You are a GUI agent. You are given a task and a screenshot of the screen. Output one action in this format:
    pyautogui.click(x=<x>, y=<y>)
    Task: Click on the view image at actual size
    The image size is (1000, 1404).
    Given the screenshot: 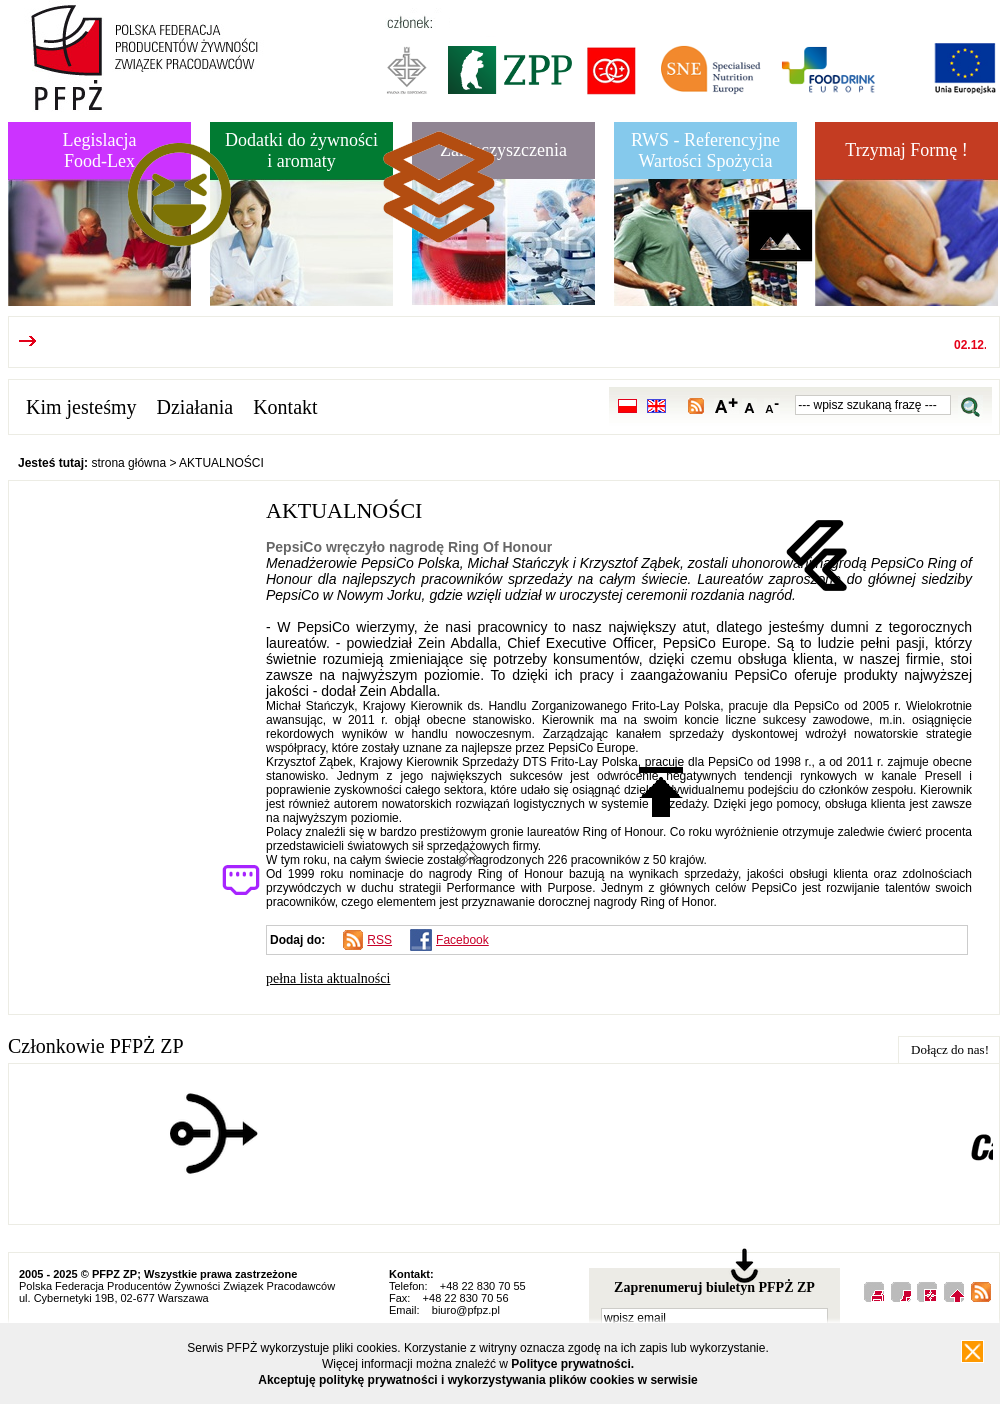 What is the action you would take?
    pyautogui.click(x=780, y=235)
    